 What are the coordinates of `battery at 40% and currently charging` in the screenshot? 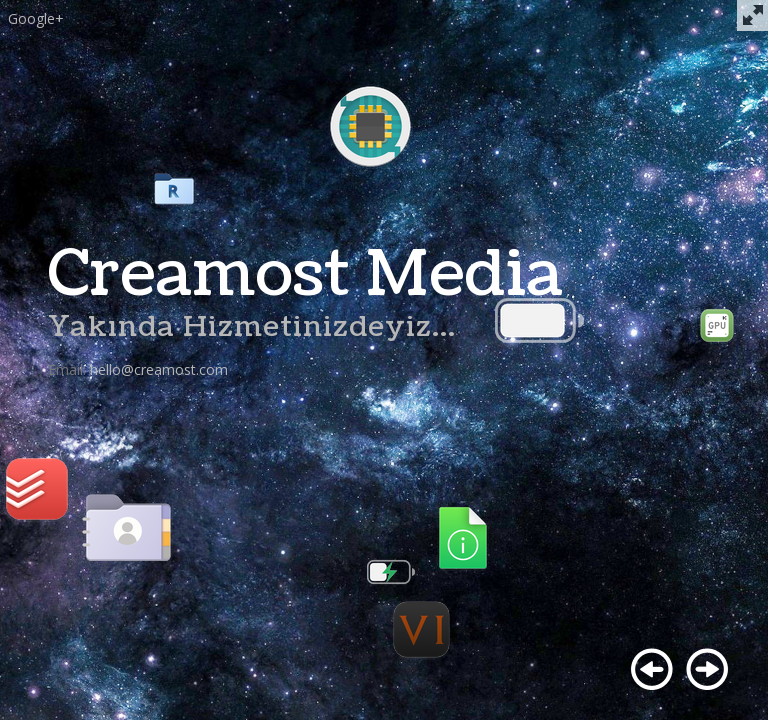 It's located at (391, 572).